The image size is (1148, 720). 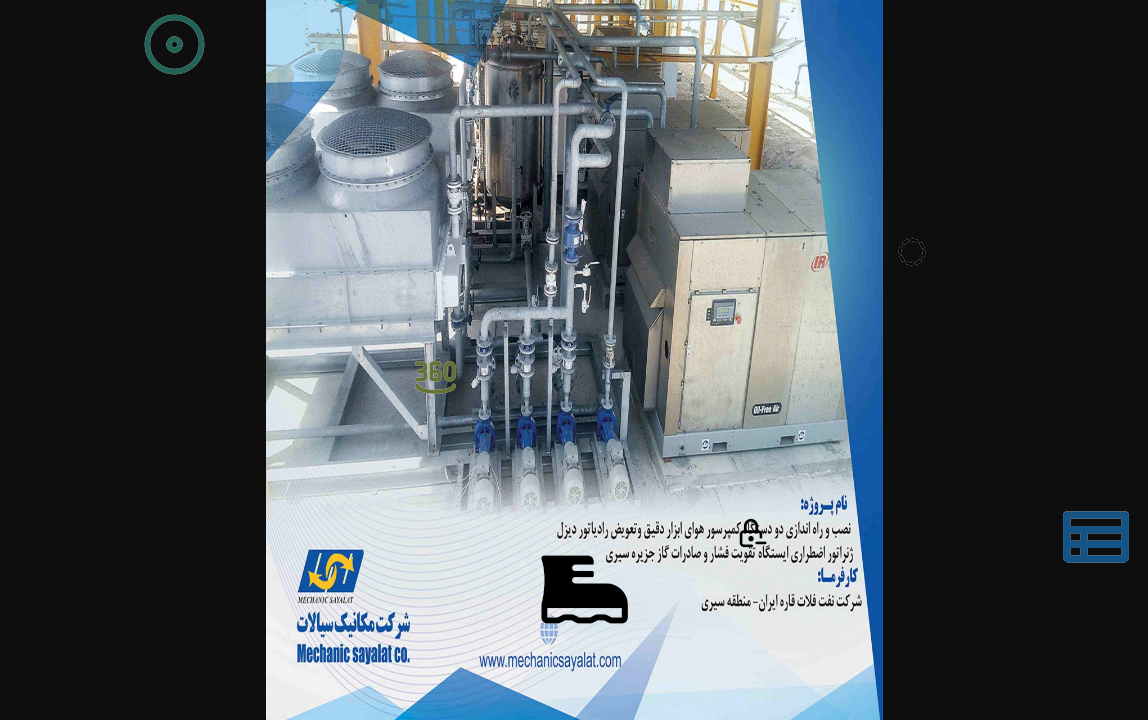 I want to click on view 360-degree panoramic content, so click(x=435, y=377).